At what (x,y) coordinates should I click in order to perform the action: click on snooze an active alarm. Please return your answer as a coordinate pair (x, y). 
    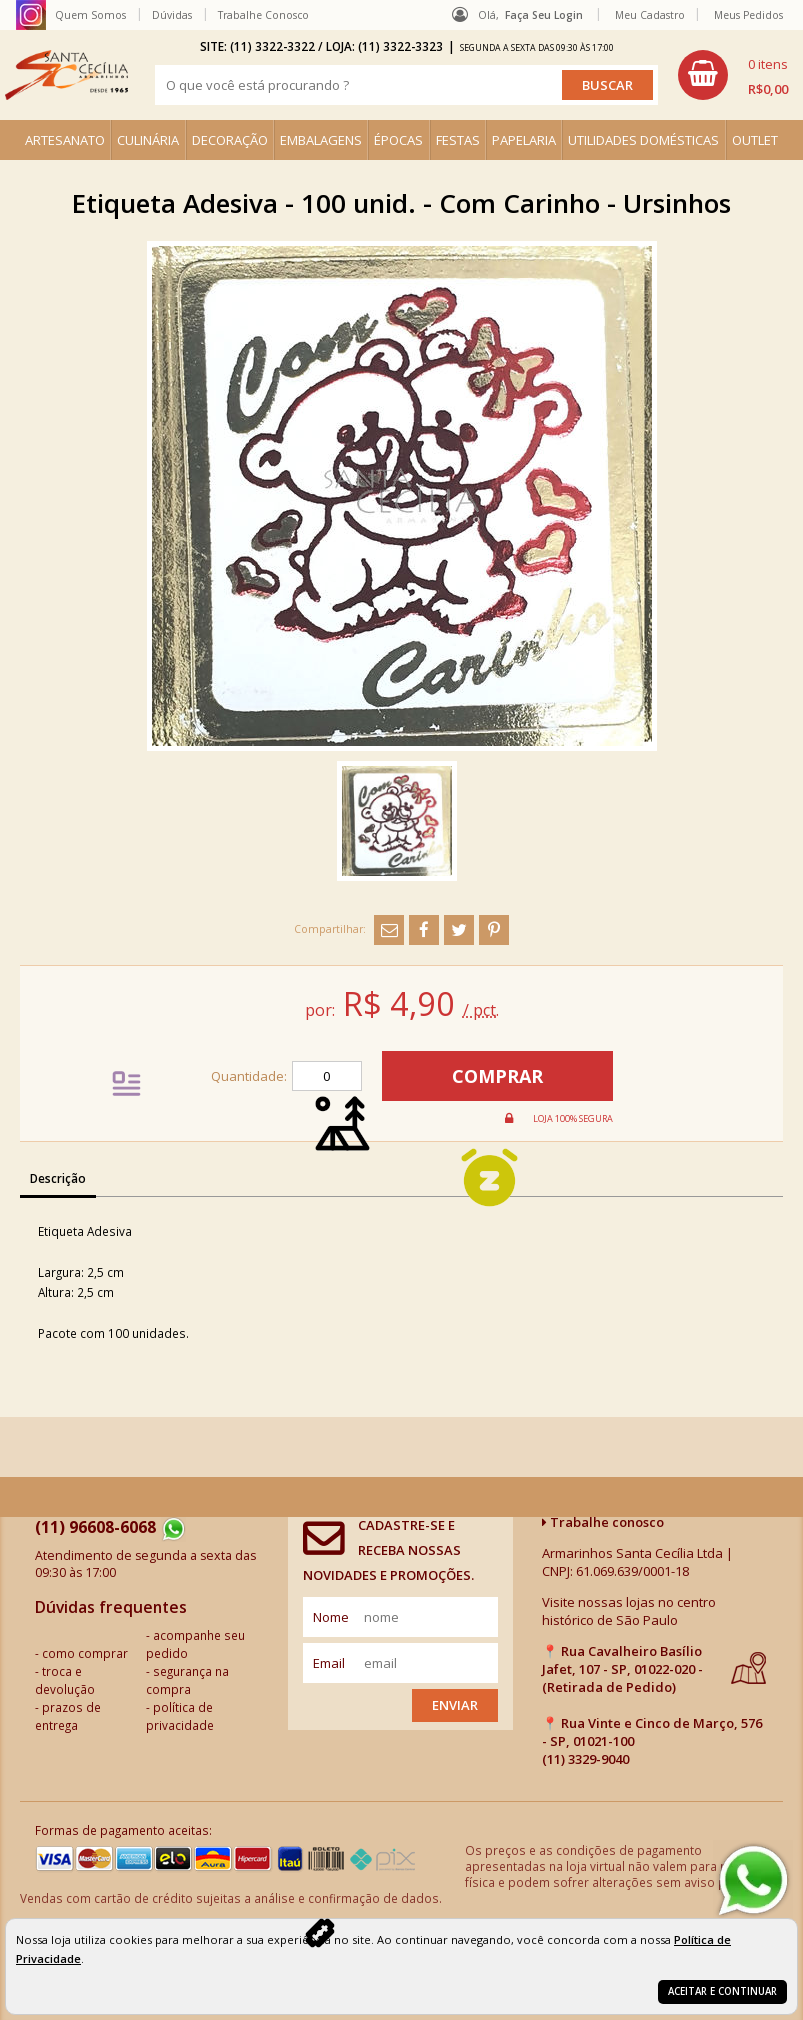
    Looking at the image, I should click on (489, 1177).